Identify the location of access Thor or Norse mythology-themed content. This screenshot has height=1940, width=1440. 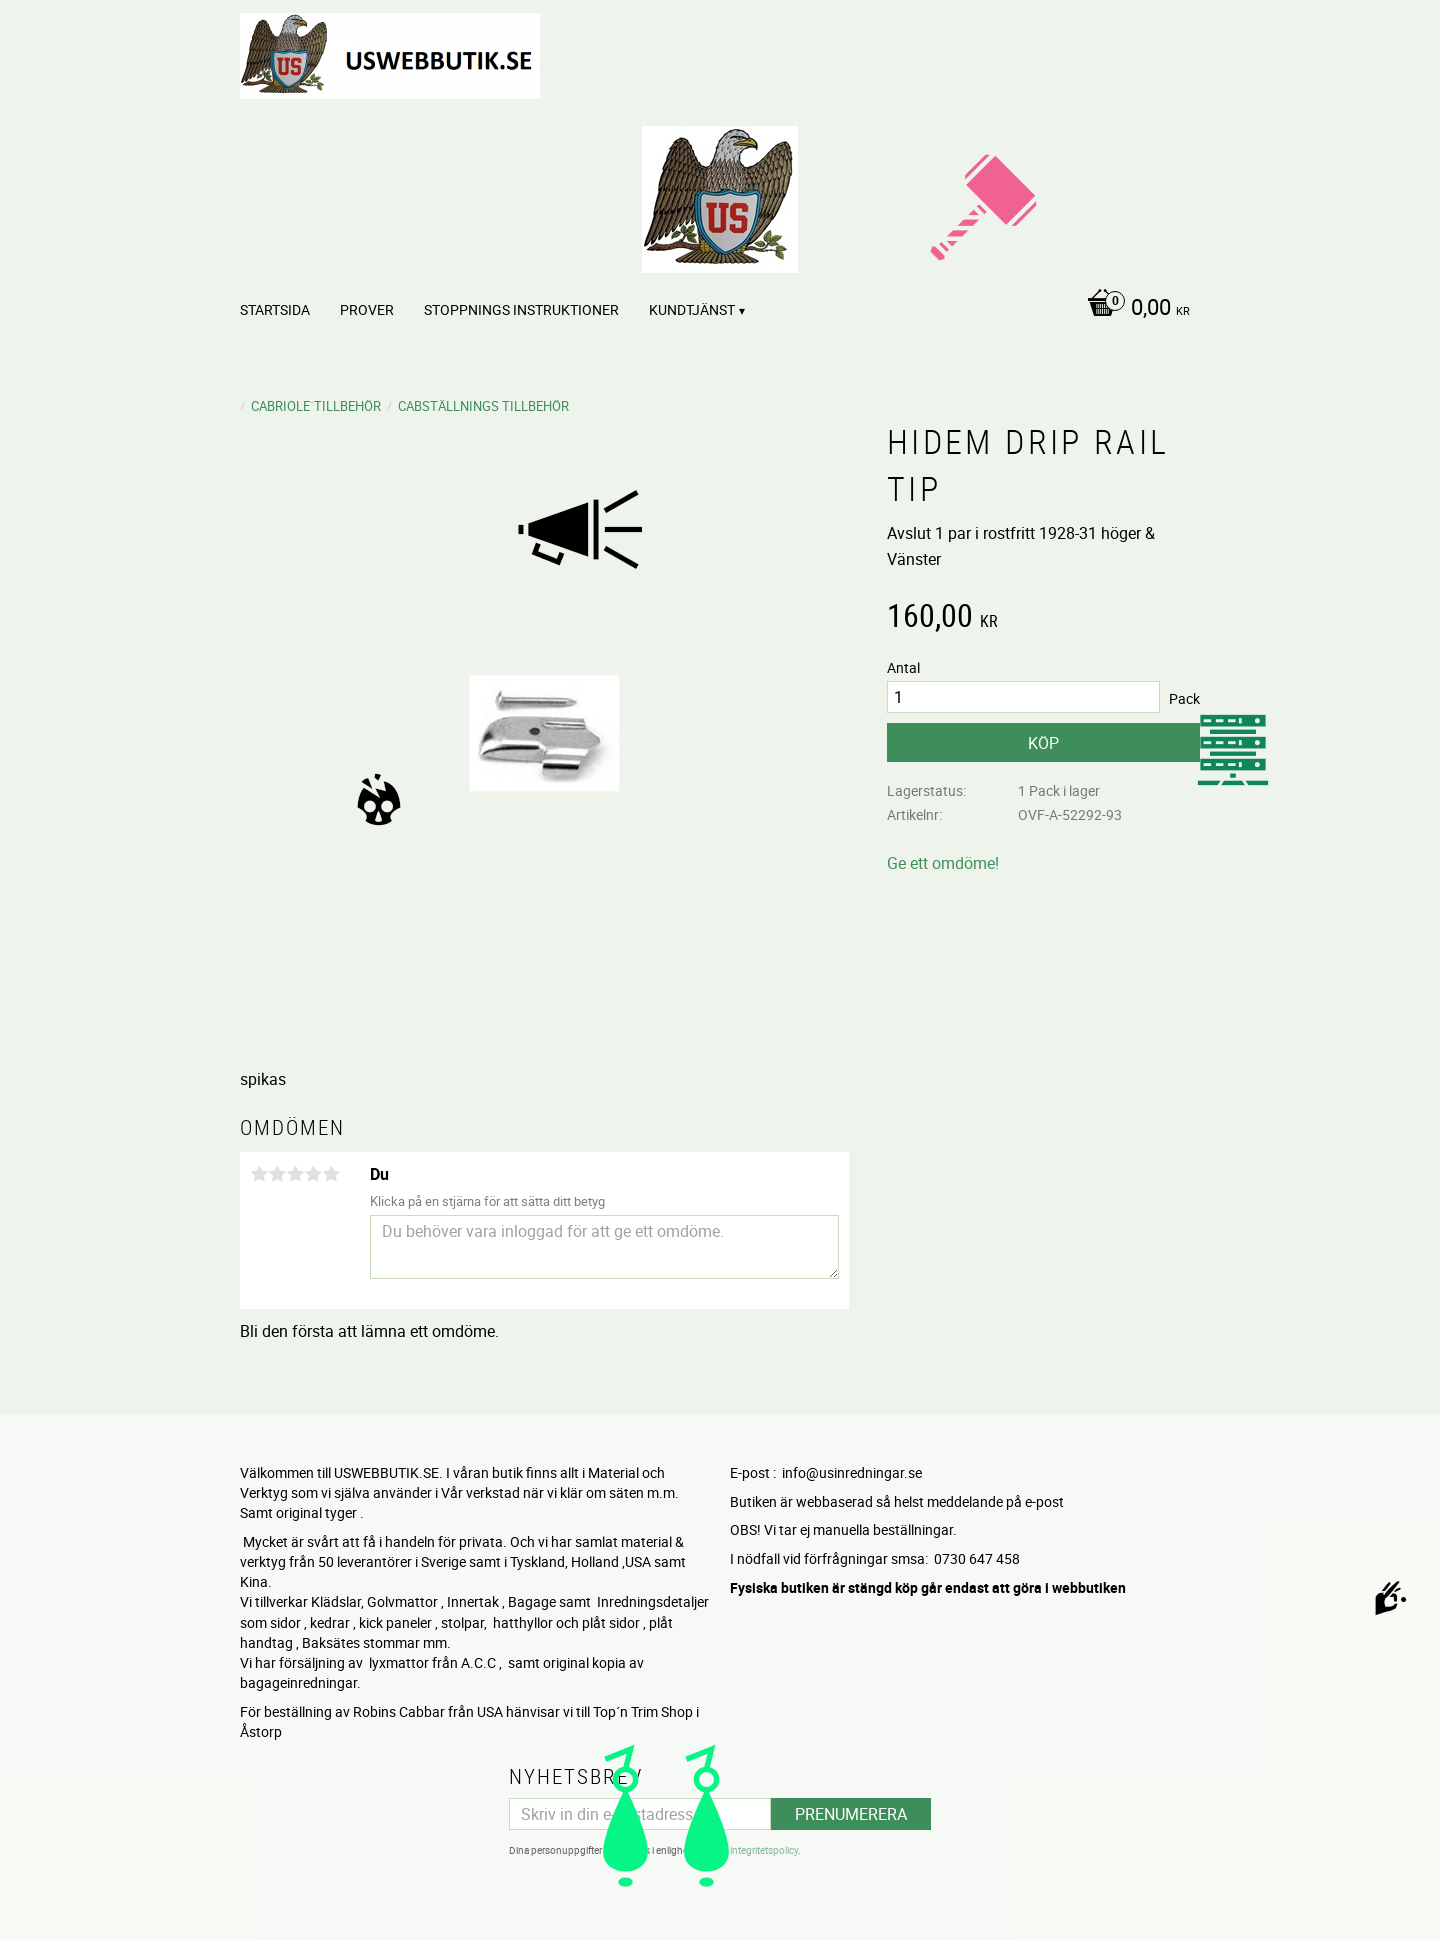
(983, 208).